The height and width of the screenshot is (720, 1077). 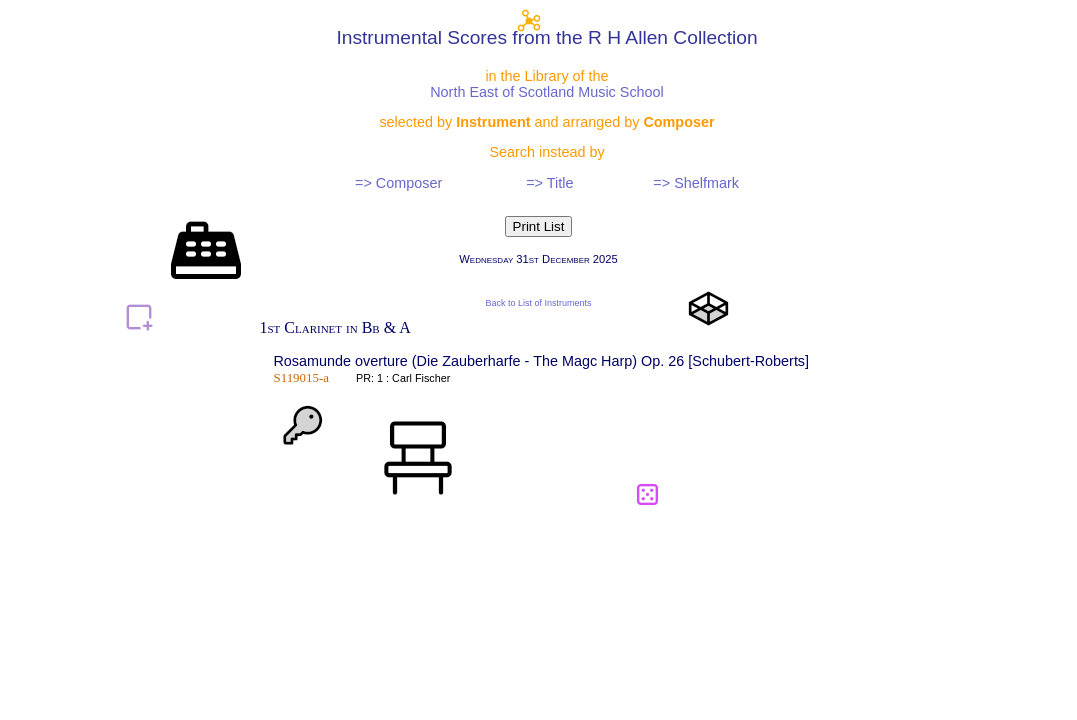 What do you see at coordinates (647, 494) in the screenshot?
I see `roll dice or generate random number` at bounding box center [647, 494].